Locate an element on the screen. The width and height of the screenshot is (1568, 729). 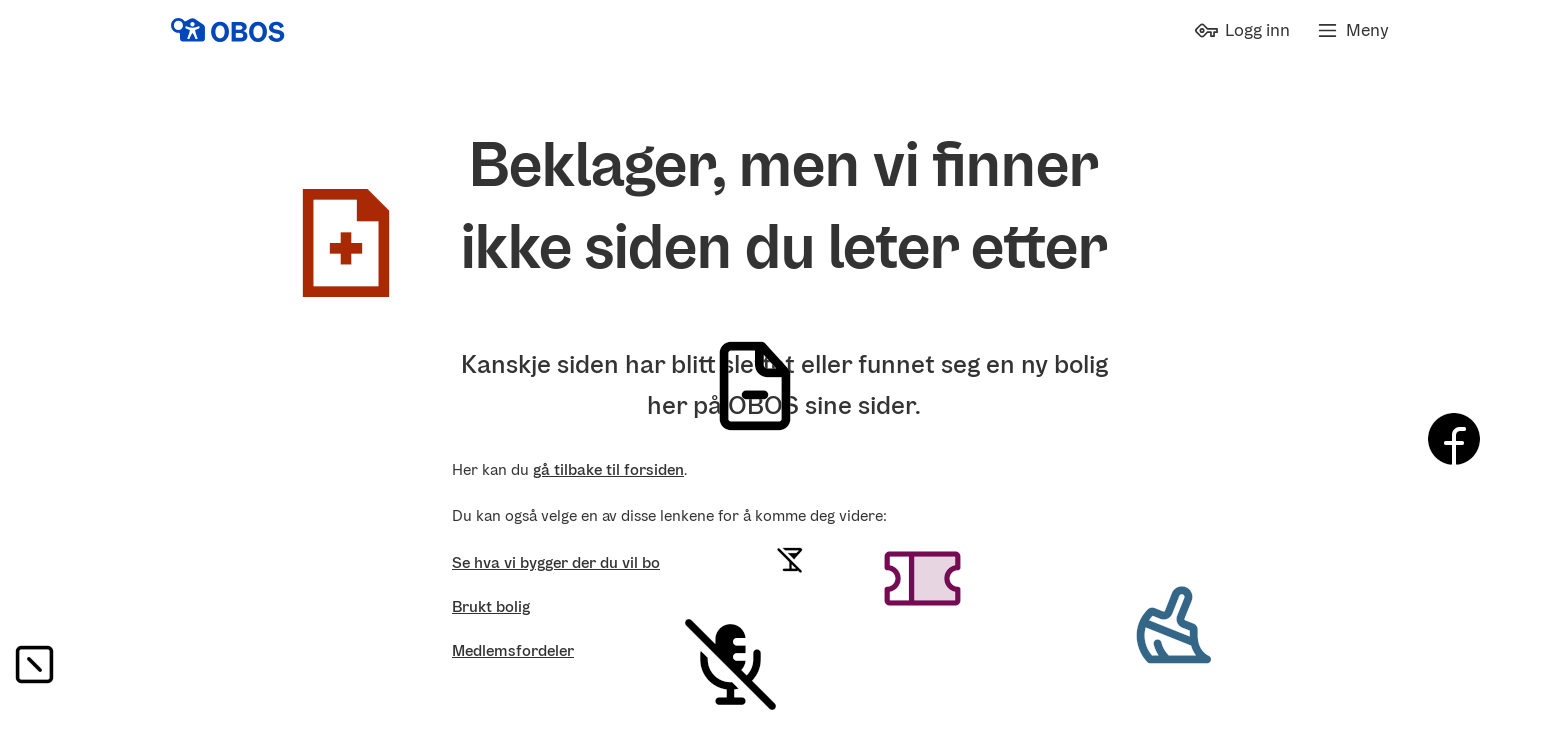
remove or delete a file is located at coordinates (755, 386).